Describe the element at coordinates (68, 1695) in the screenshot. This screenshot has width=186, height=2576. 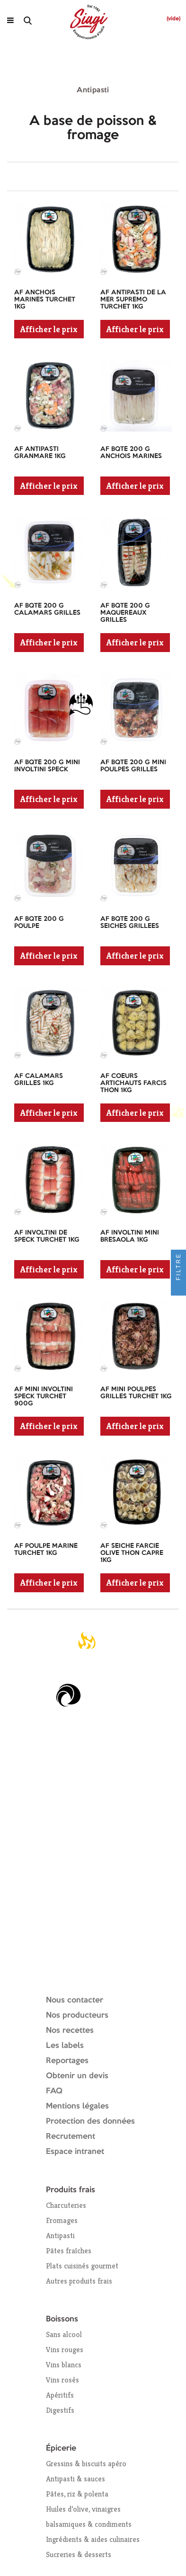
I see `indicates cloud sync or data synchronization in progress` at that location.